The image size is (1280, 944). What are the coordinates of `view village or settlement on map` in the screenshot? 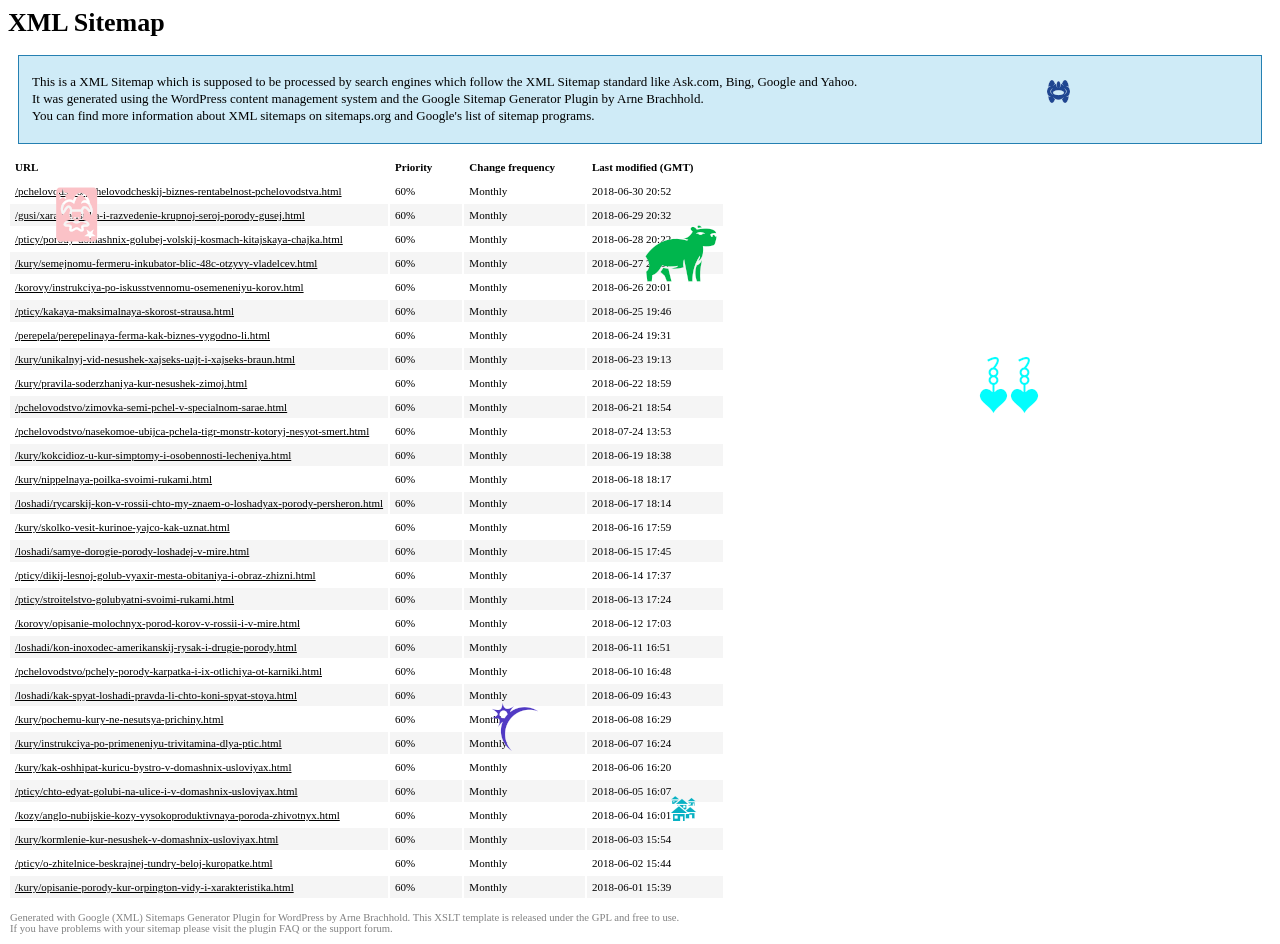 It's located at (683, 808).